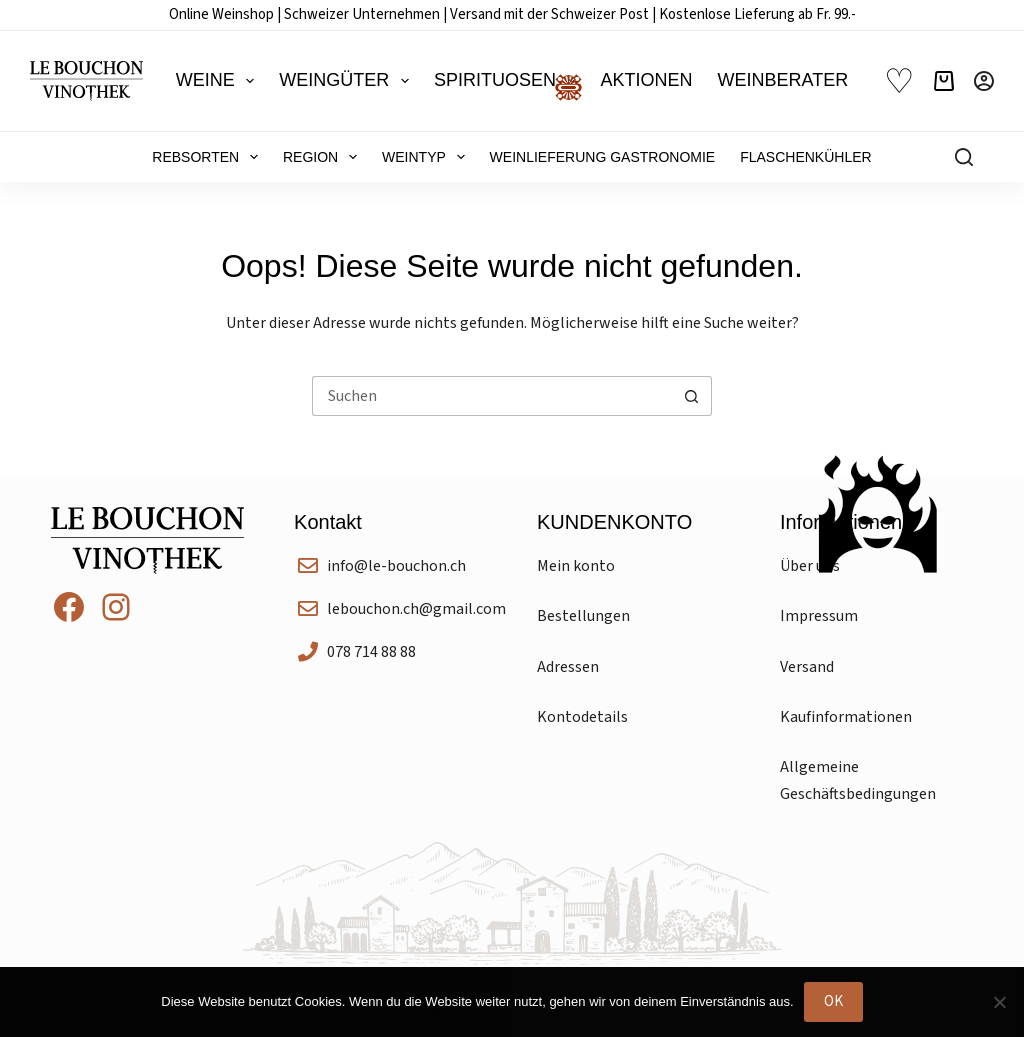  I want to click on pyromaniac character class or trait indicator, so click(877, 513).